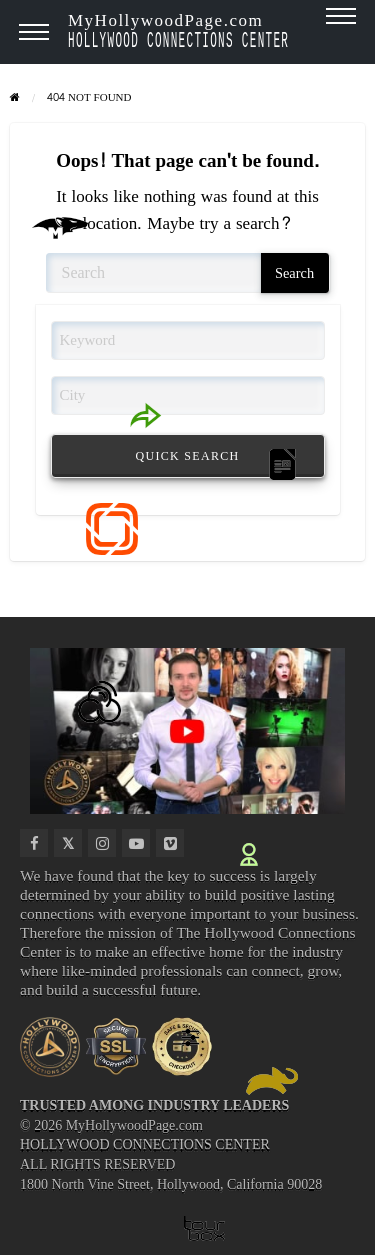 Image resolution: width=375 pixels, height=1255 pixels. Describe the element at coordinates (112, 529) in the screenshot. I see `Prismic CMS logo` at that location.